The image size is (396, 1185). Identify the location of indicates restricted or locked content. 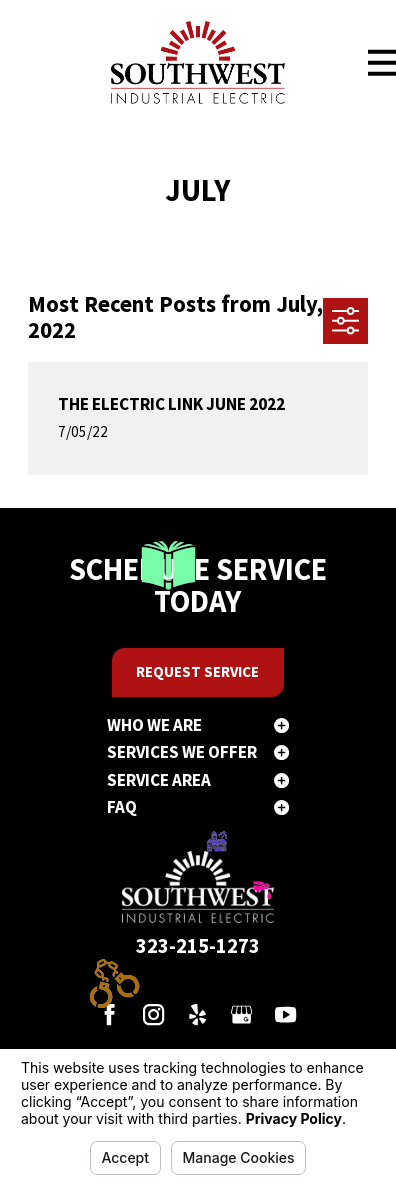
(114, 983).